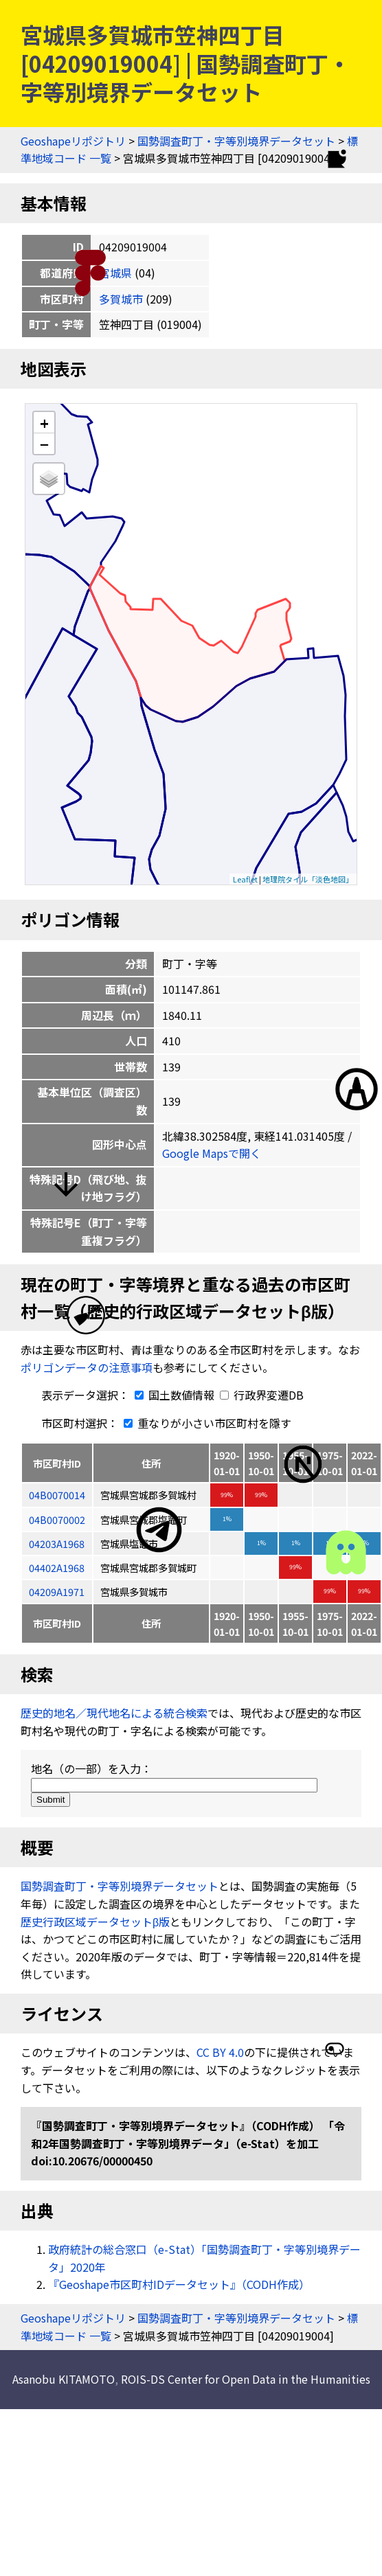 The image size is (382, 2576). What do you see at coordinates (159, 1529) in the screenshot?
I see `open Telegram messaging app` at bounding box center [159, 1529].